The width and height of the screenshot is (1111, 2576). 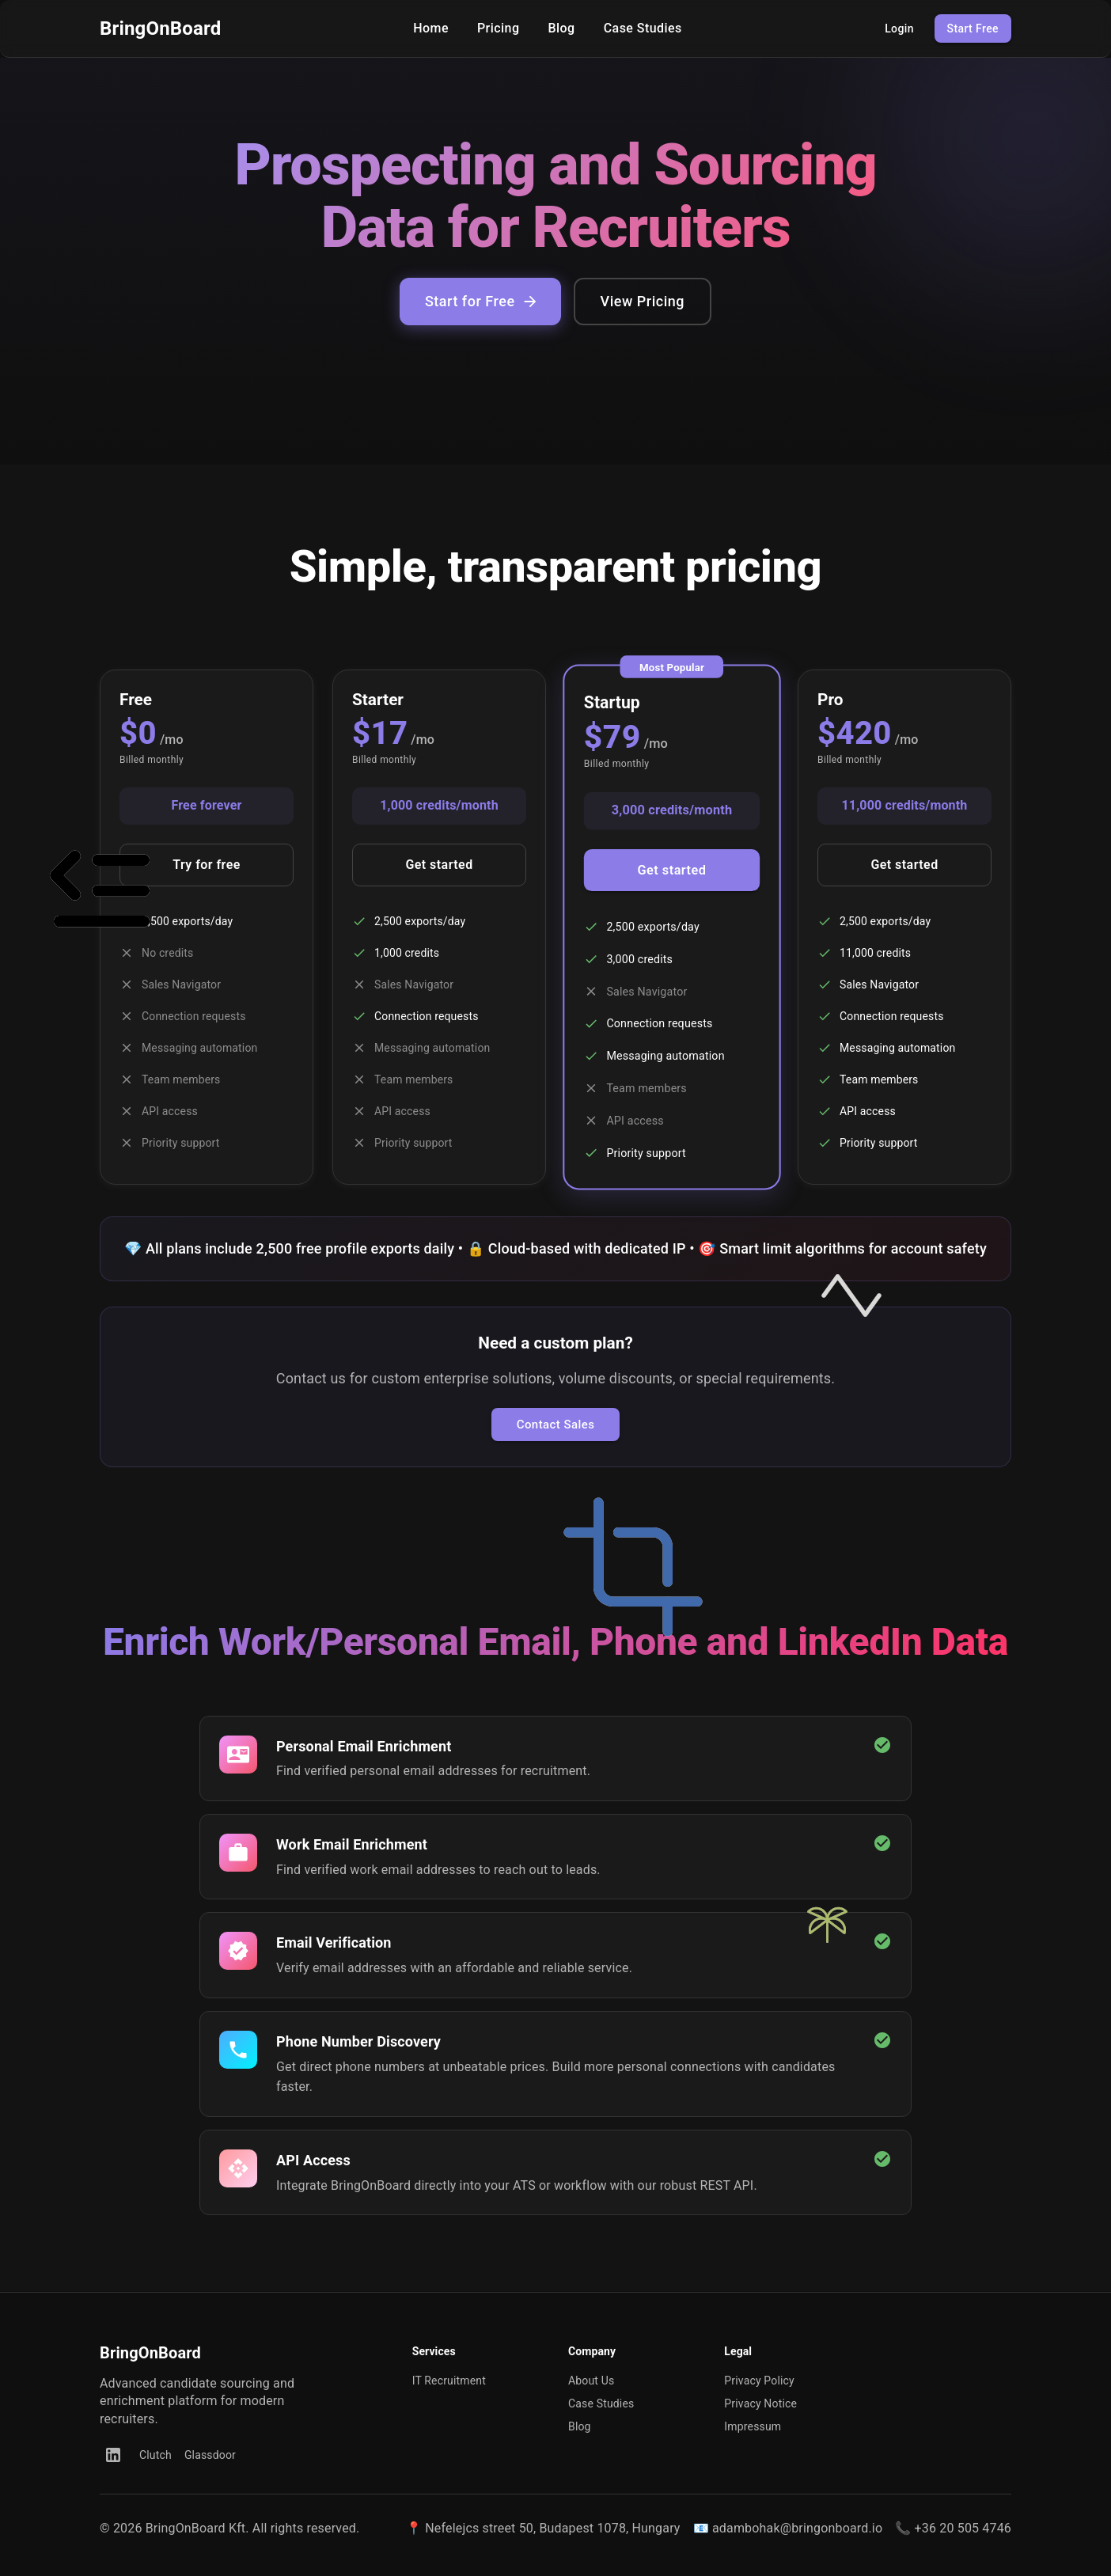 I want to click on toggle triangle waveform in audio synthesizer, so click(x=851, y=1296).